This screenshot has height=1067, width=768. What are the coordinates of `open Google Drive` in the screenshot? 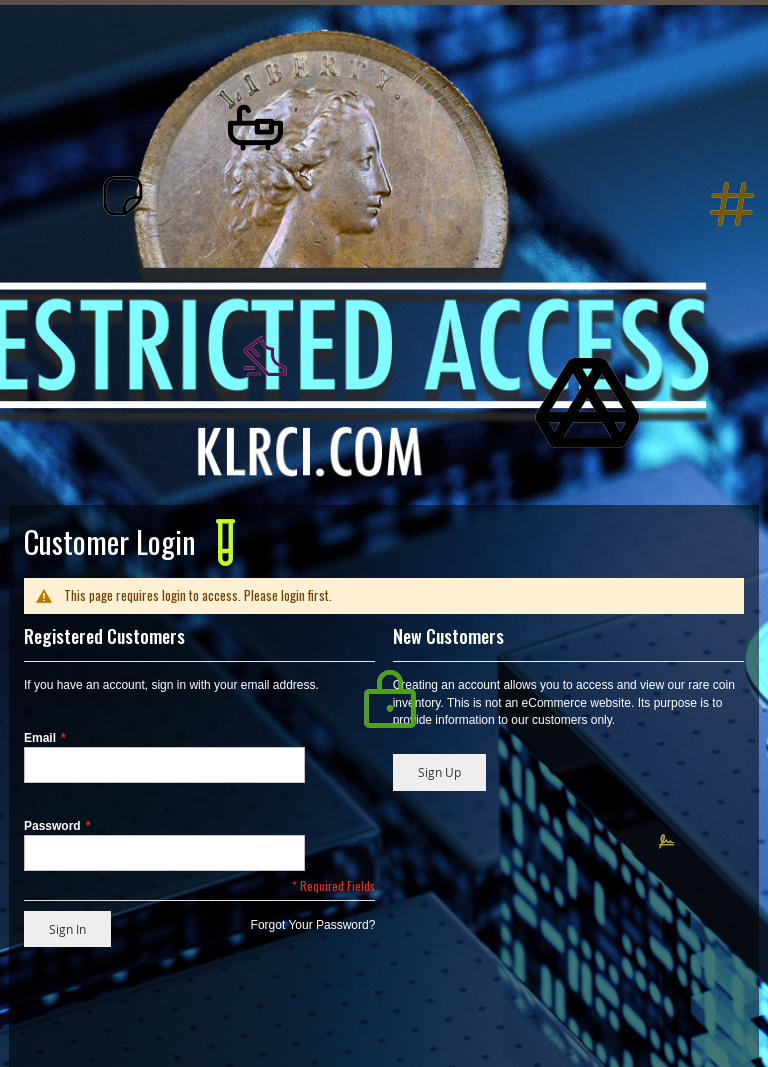 It's located at (587, 406).